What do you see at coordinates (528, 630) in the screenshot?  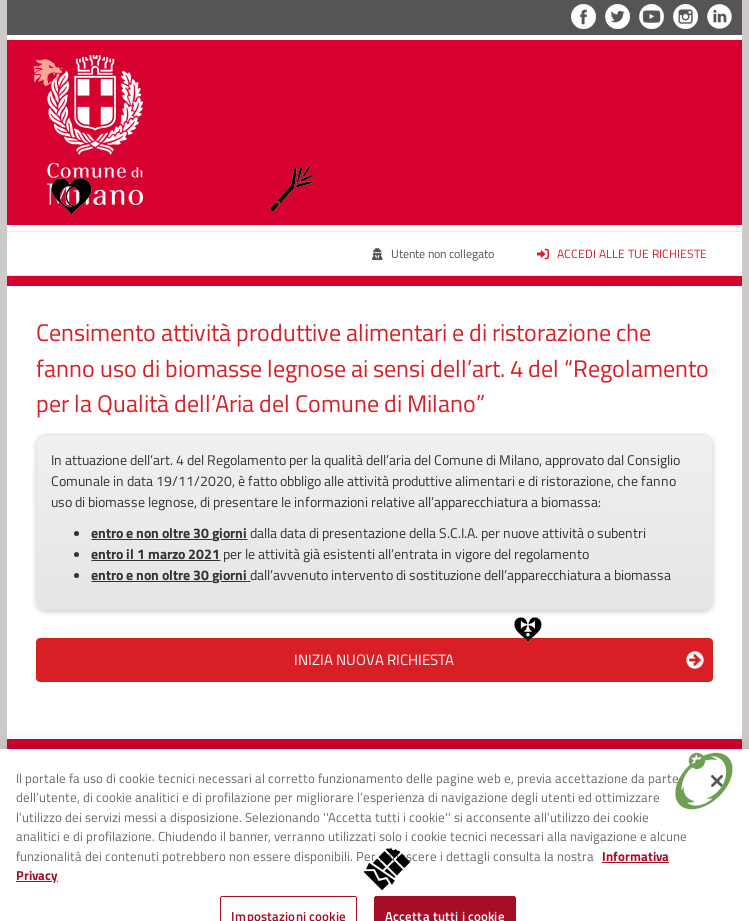 I see `indicates royal or noble romance storyline` at bounding box center [528, 630].